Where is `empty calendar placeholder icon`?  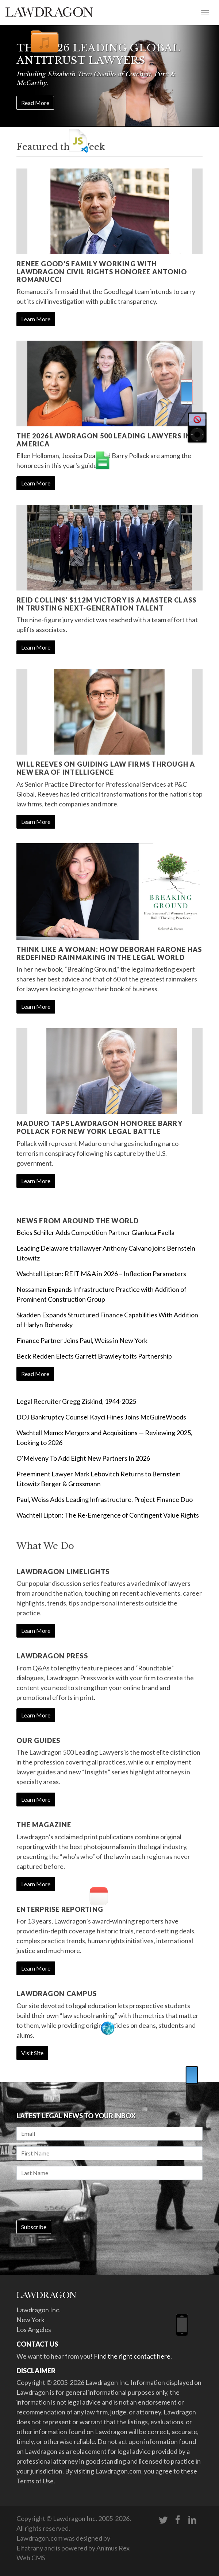
empty calendar placeholder icon is located at coordinates (99, 1896).